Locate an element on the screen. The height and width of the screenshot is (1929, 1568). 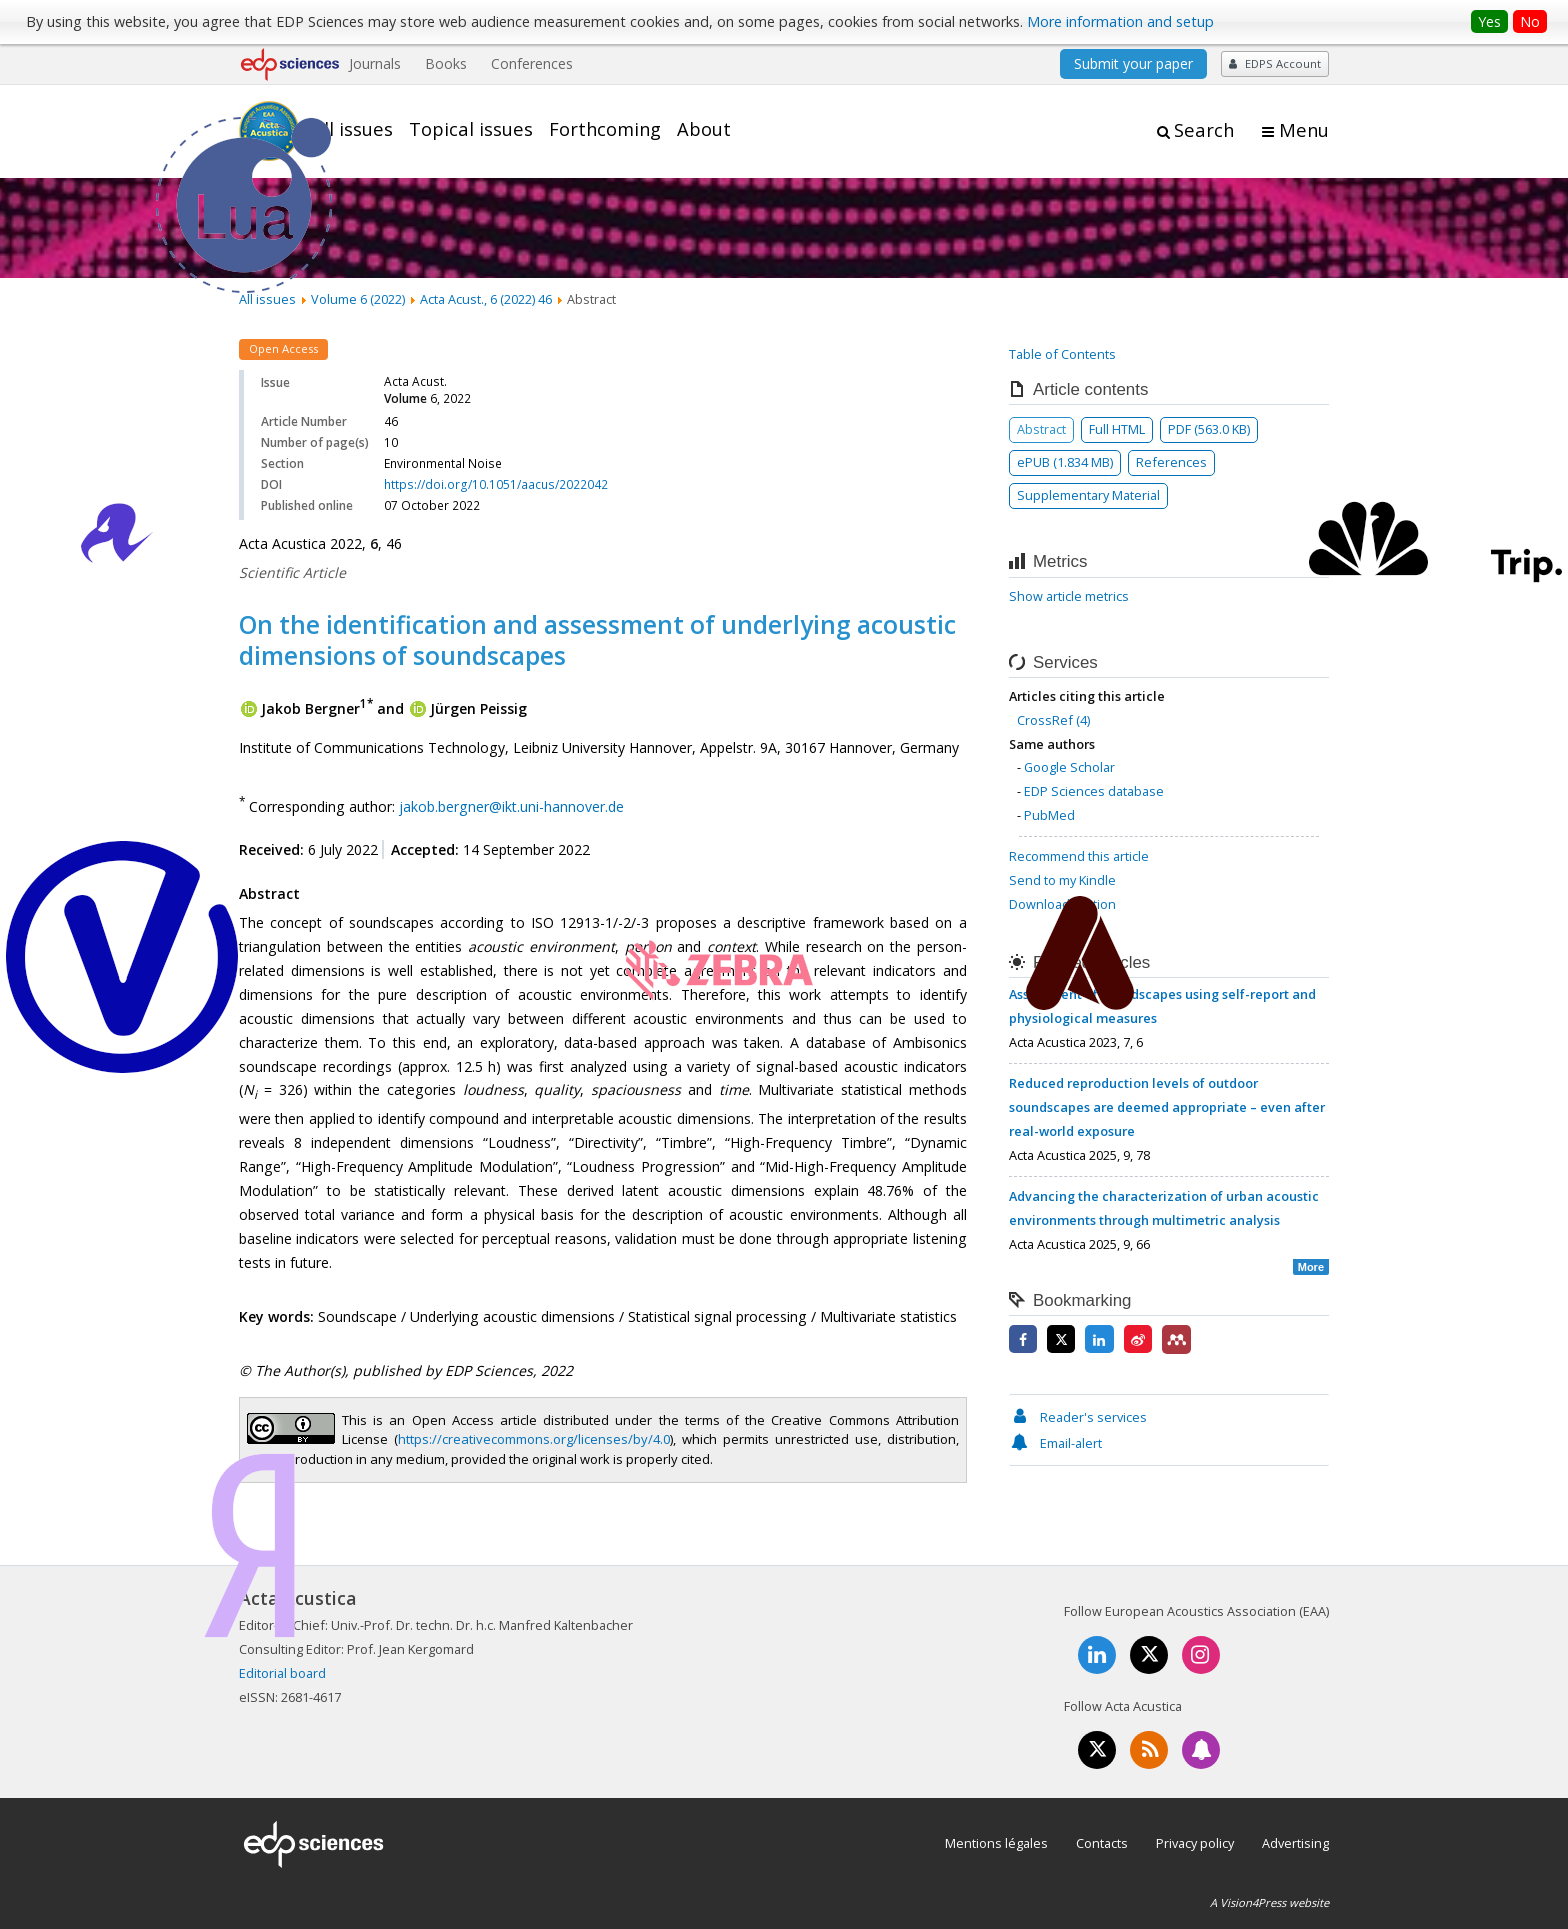
open Yandex services is located at coordinates (249, 1545).